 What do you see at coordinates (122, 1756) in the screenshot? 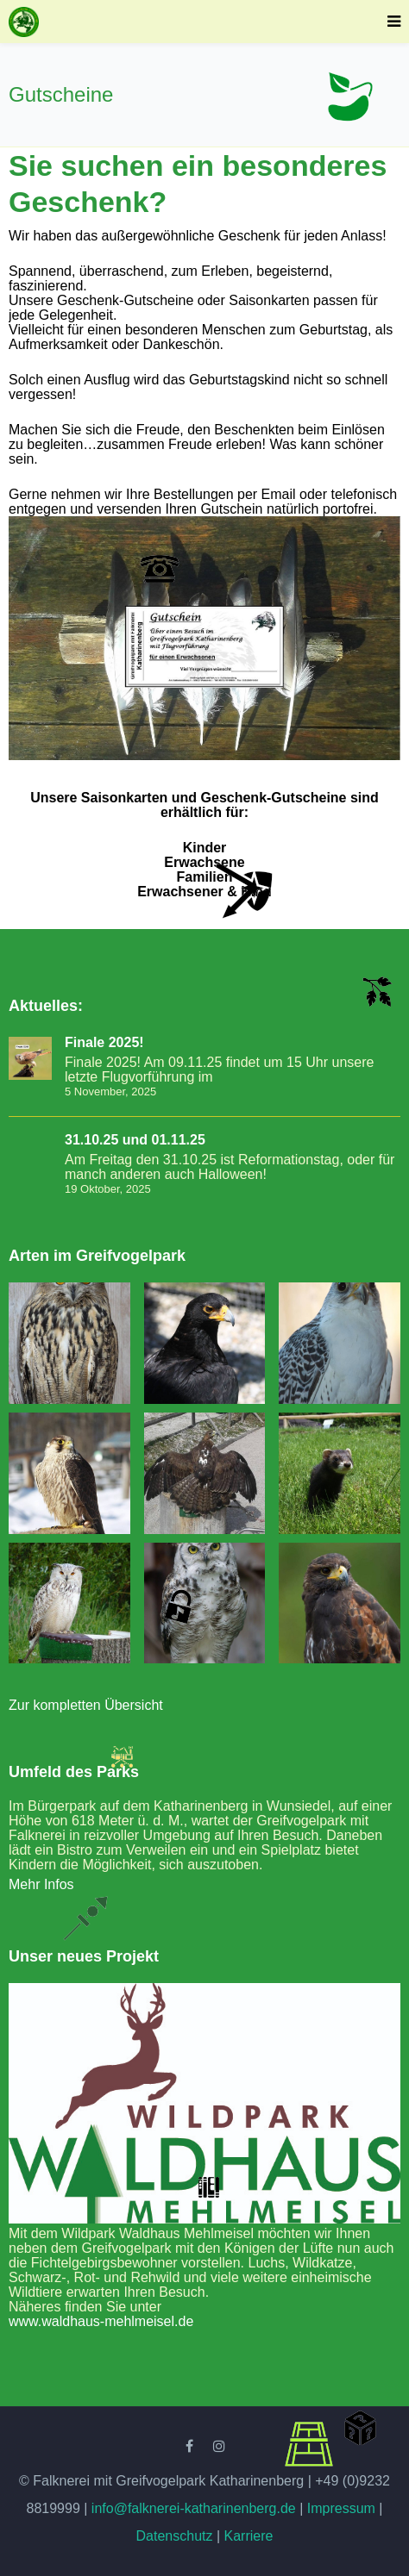
I see `view mars rover mission details` at bounding box center [122, 1756].